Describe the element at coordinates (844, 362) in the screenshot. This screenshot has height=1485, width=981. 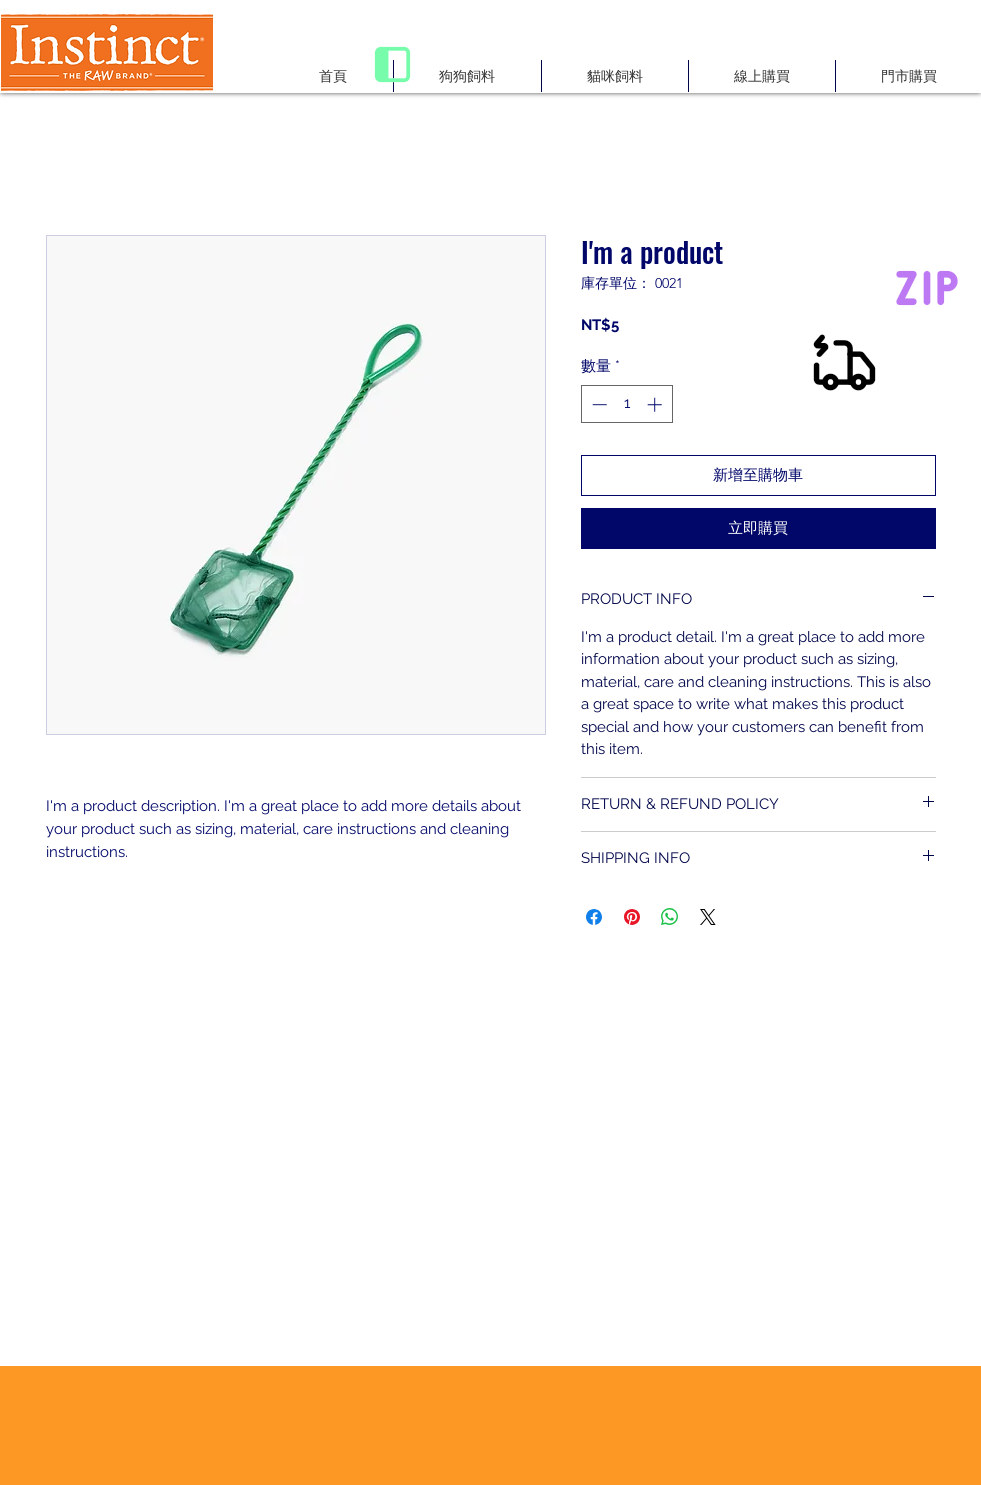
I see `select electric vehicle delivery option` at that location.